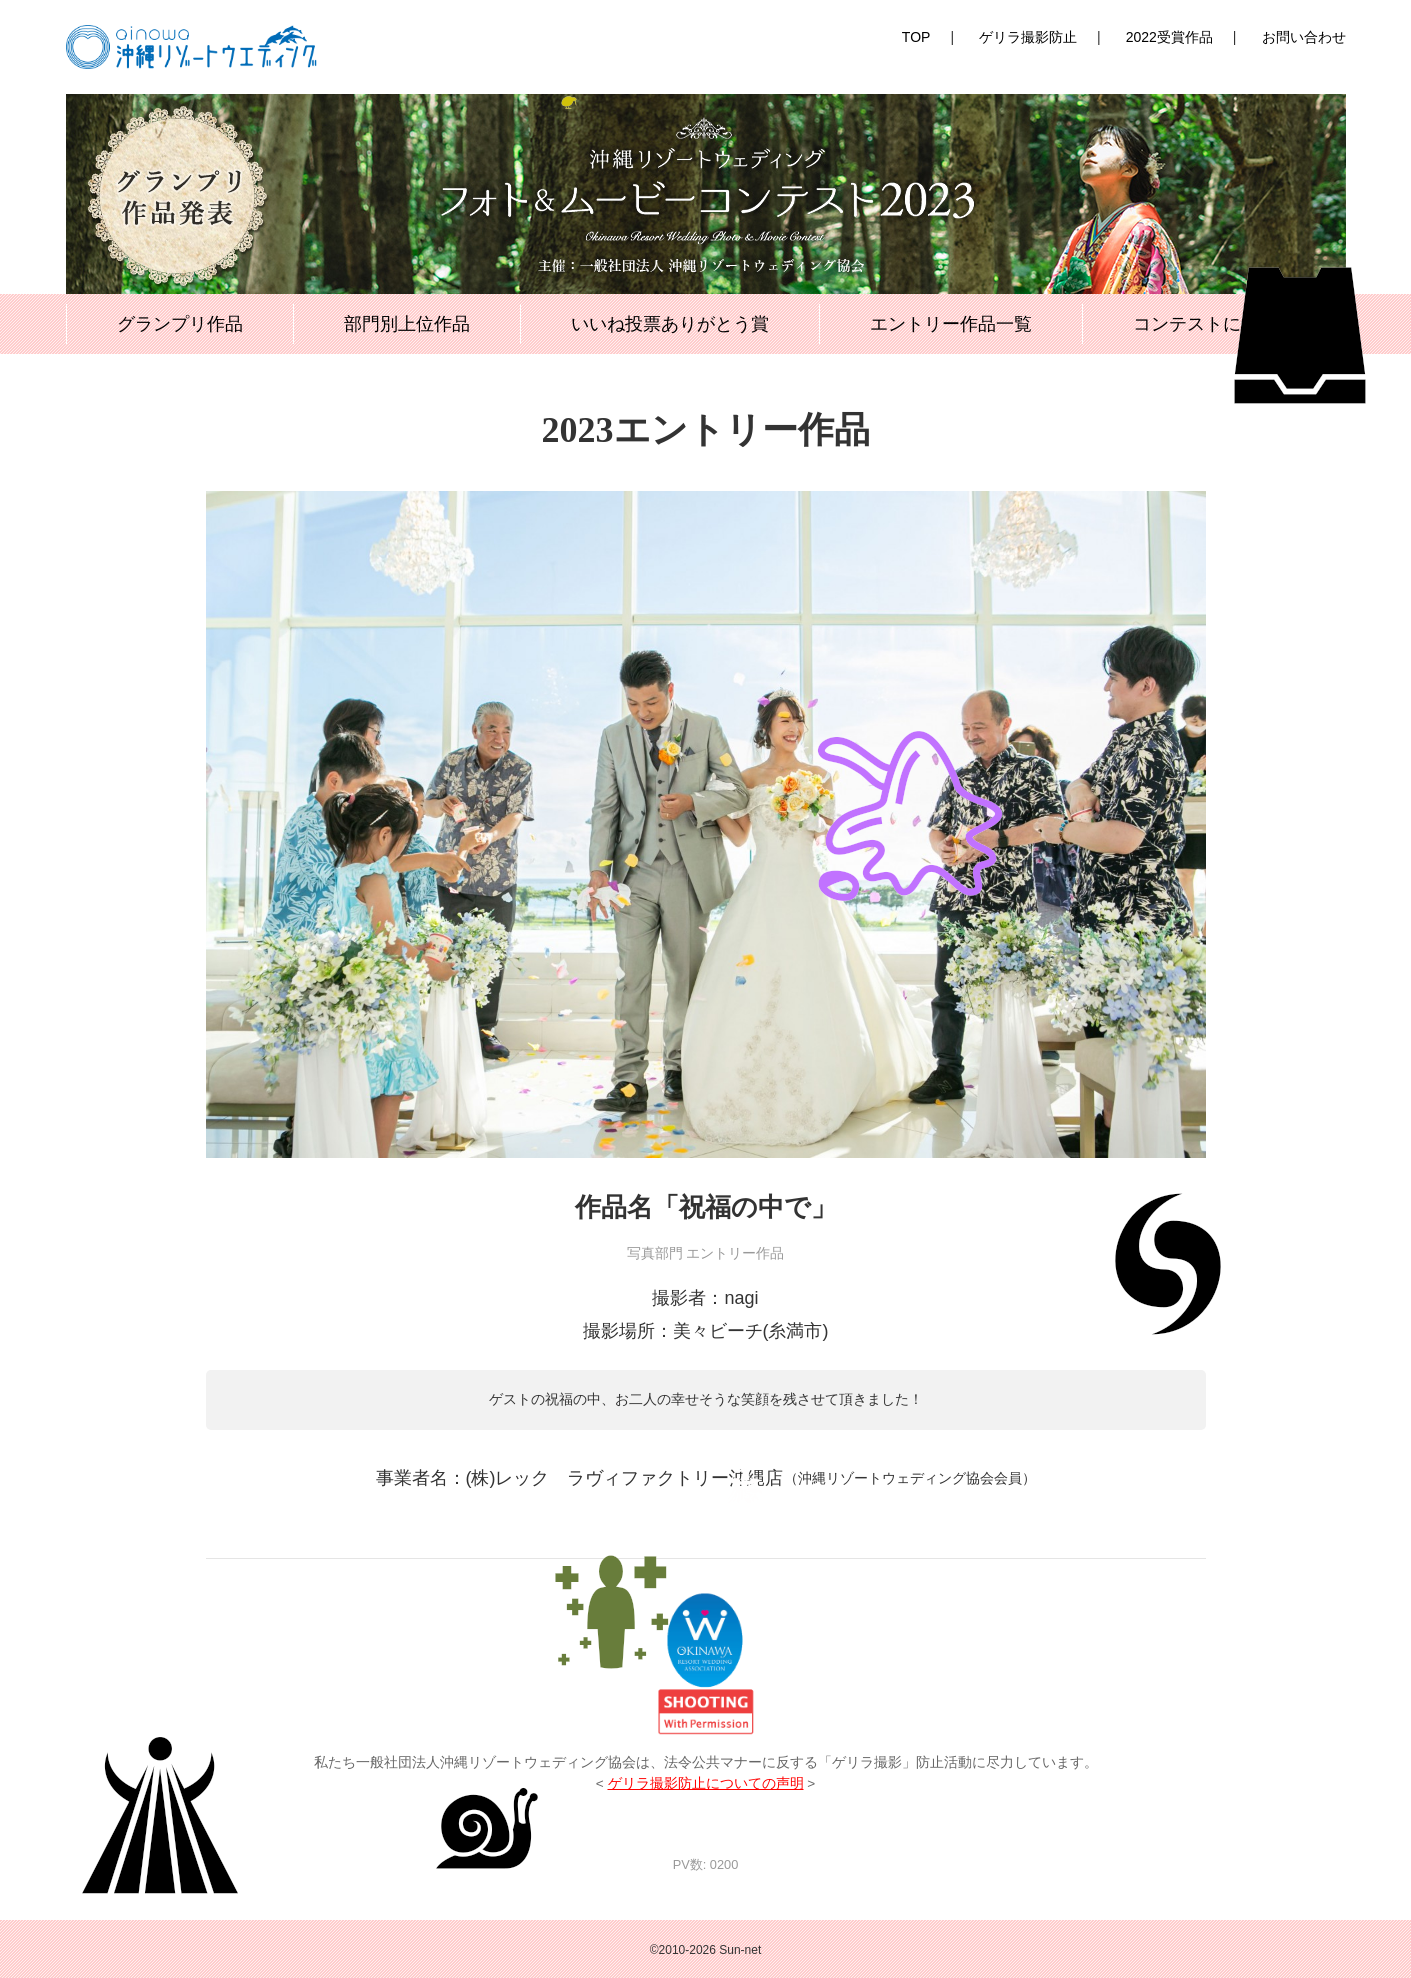 Image resolution: width=1411 pixels, height=1978 pixels. I want to click on kiwi bird icon or mascot, so click(569, 102).